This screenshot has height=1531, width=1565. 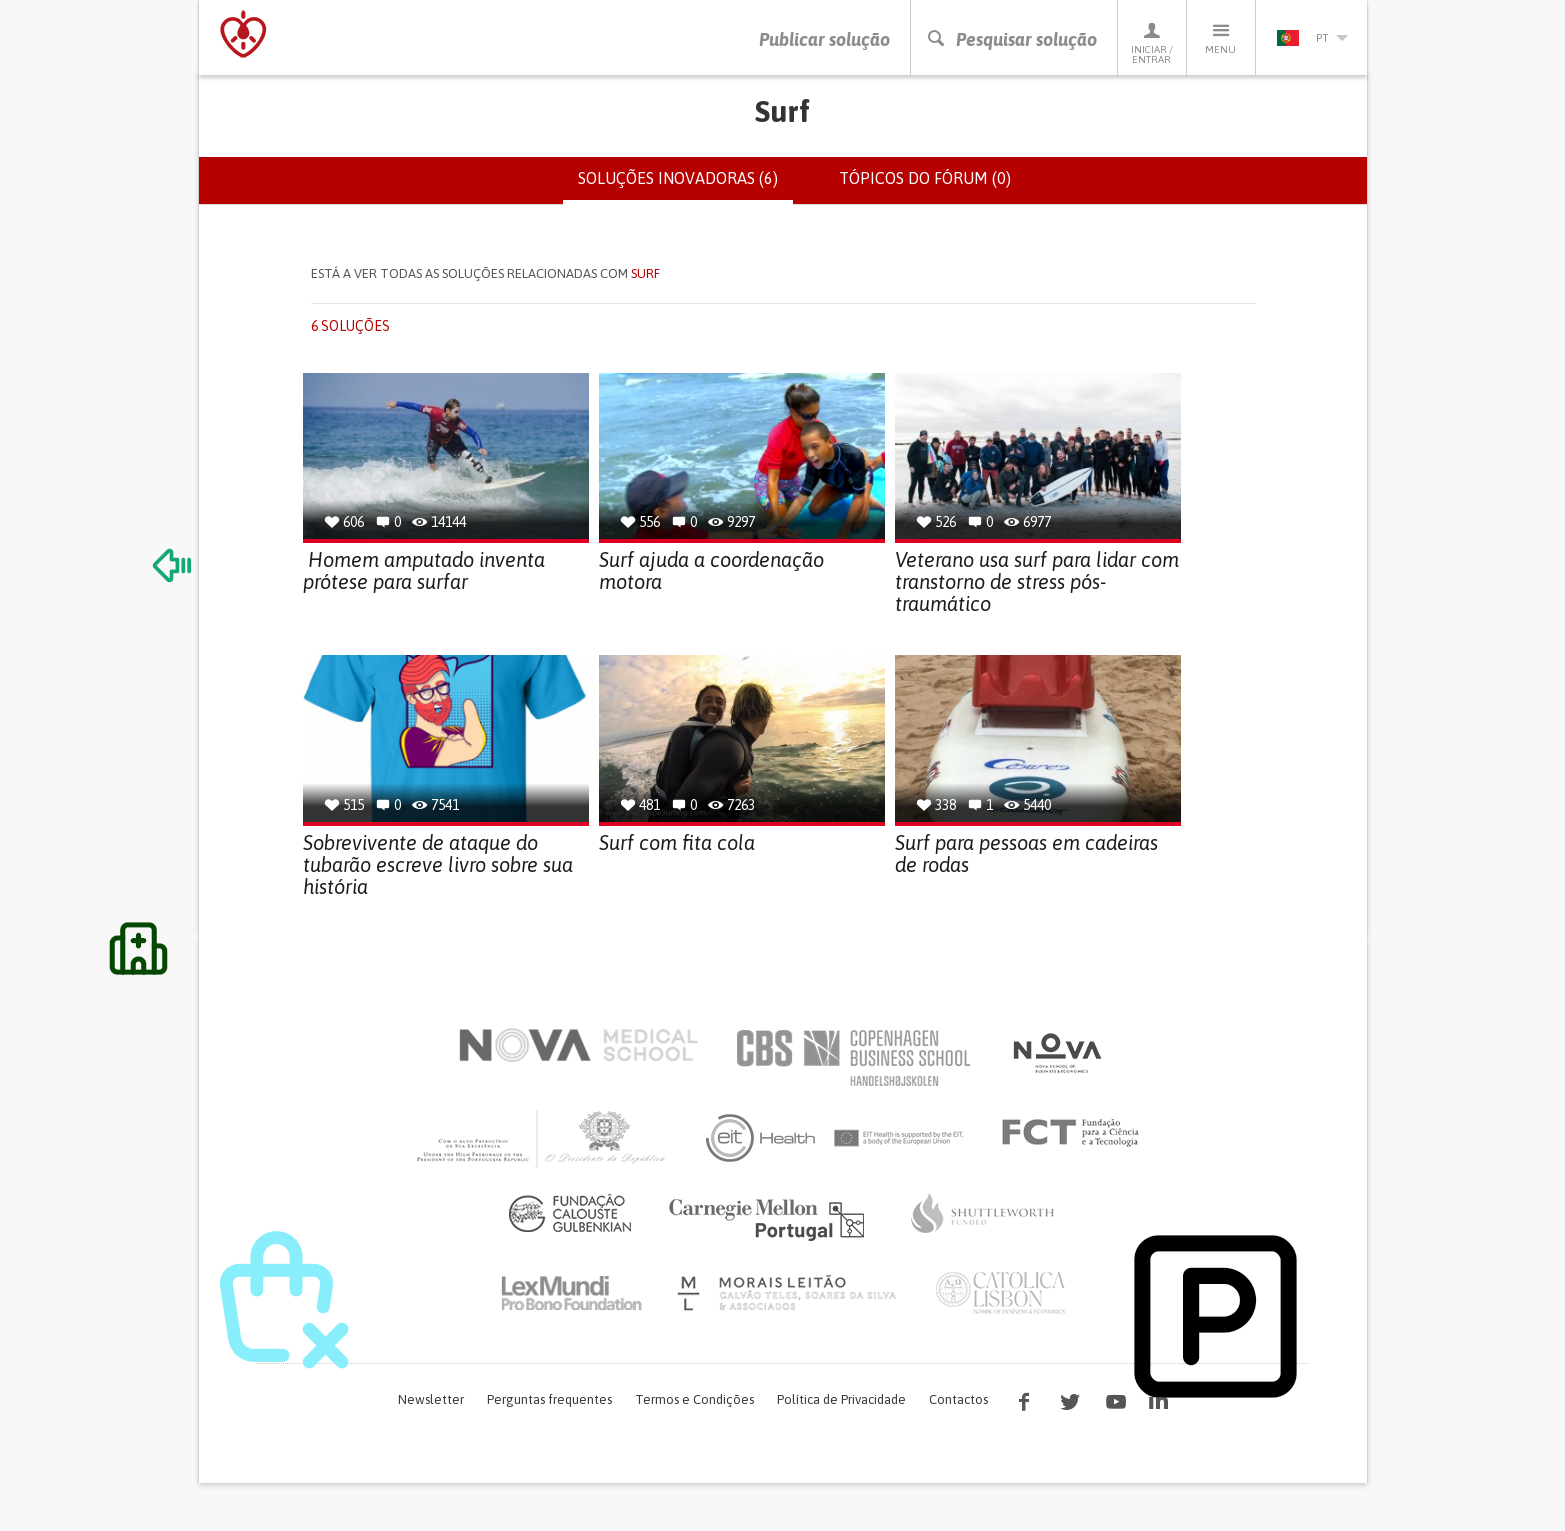 I want to click on find nearby parking locations, so click(x=1215, y=1316).